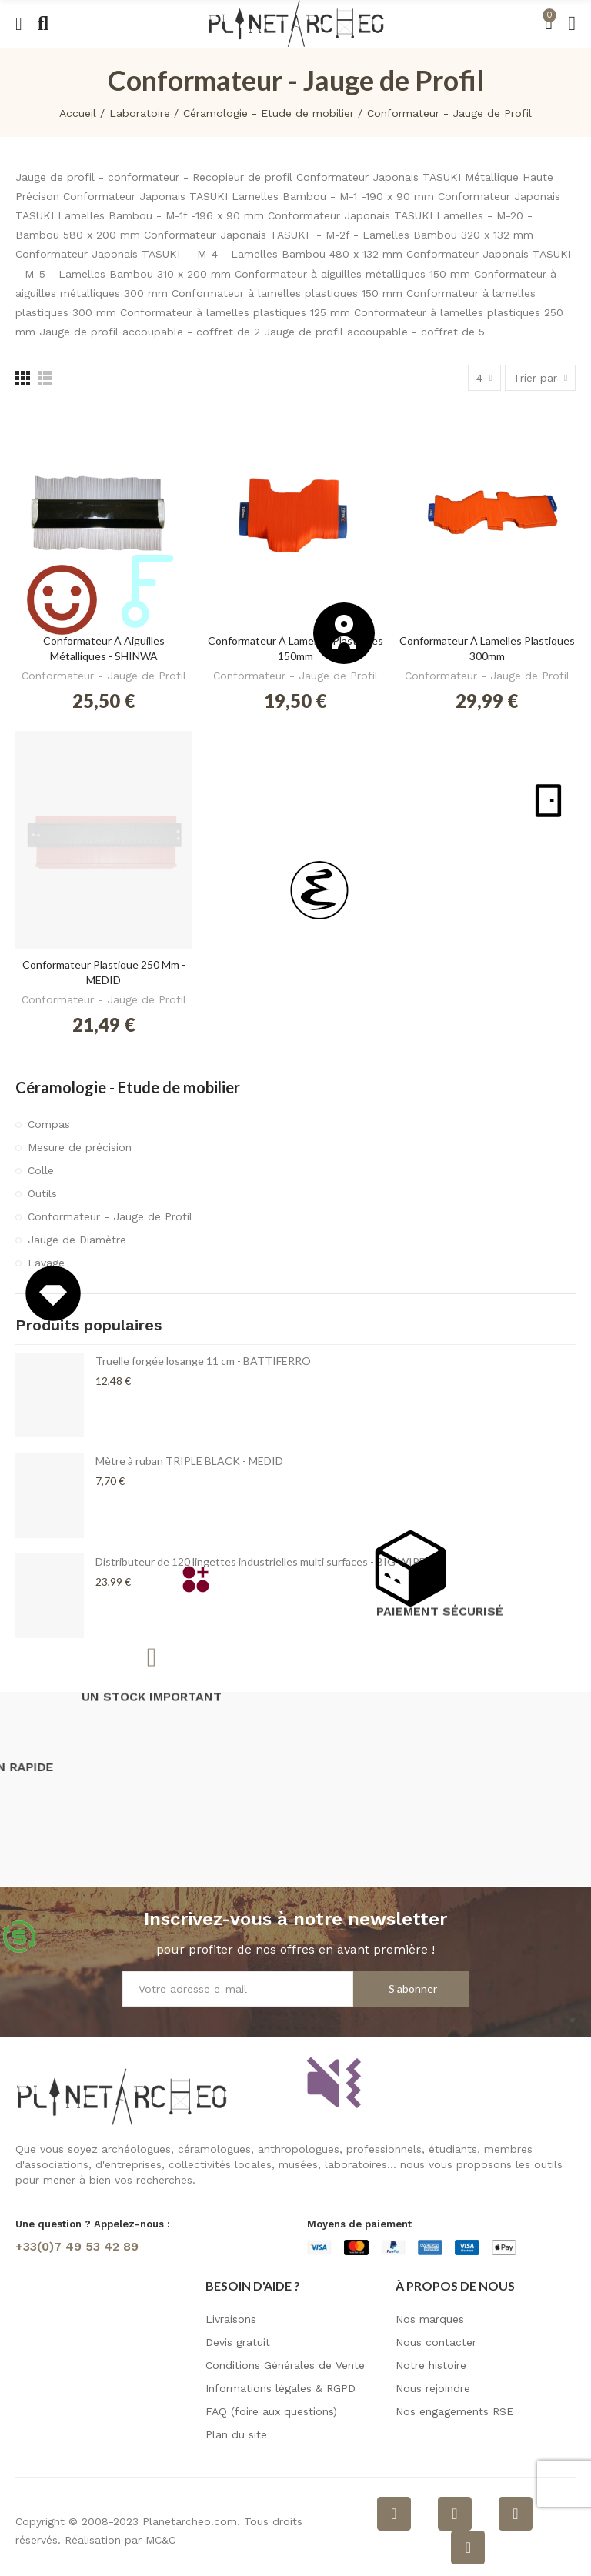 The height and width of the screenshot is (2576, 591). Describe the element at coordinates (336, 2083) in the screenshot. I see `mute sound and enable vibrate mode` at that location.